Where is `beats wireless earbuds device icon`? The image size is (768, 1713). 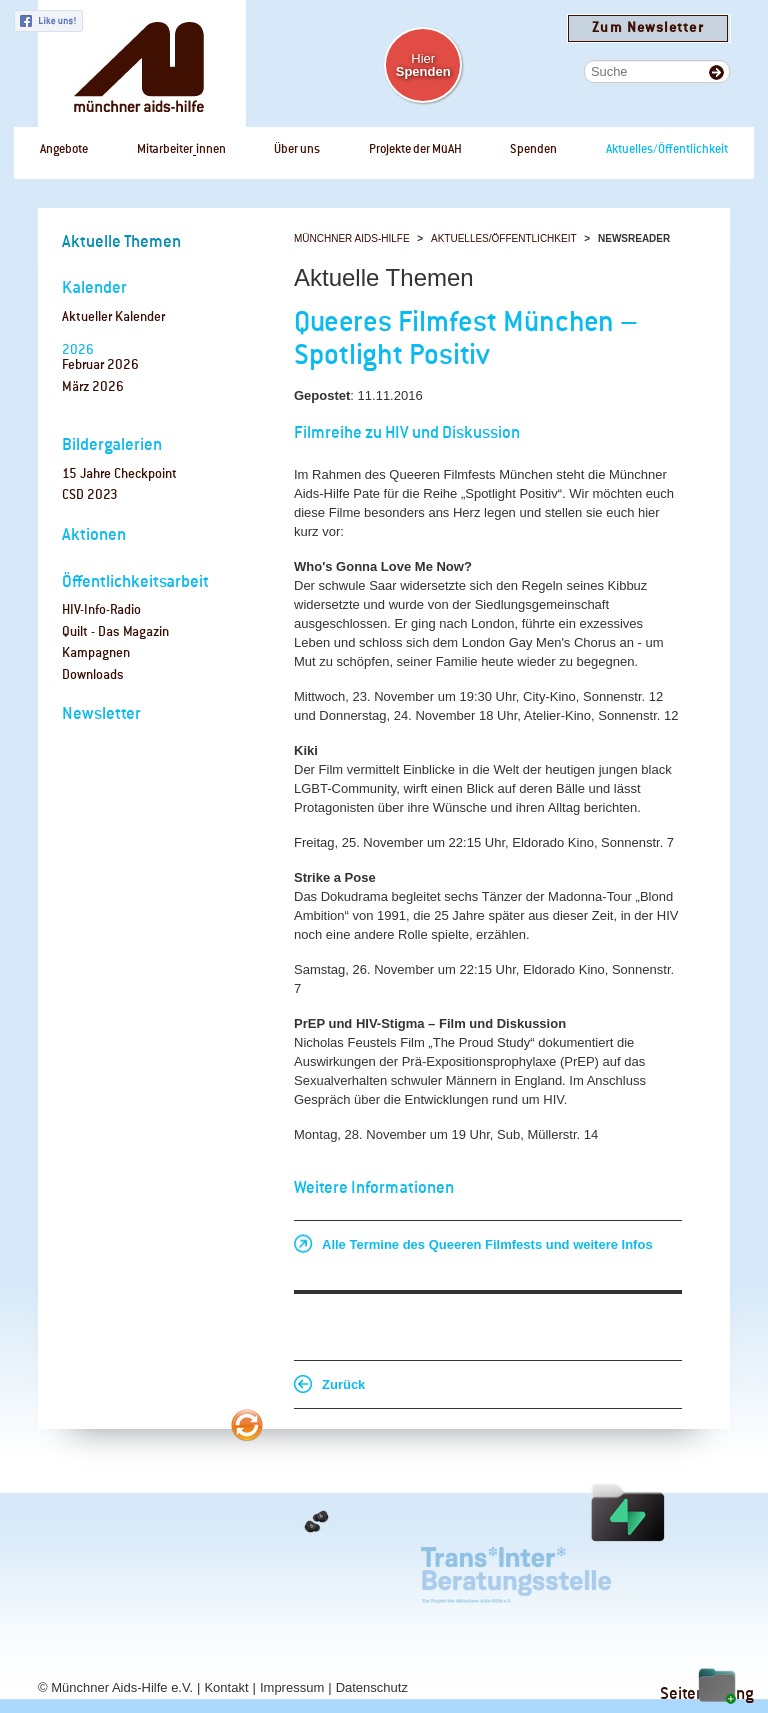
beats wireless earbuds device icon is located at coordinates (316, 1521).